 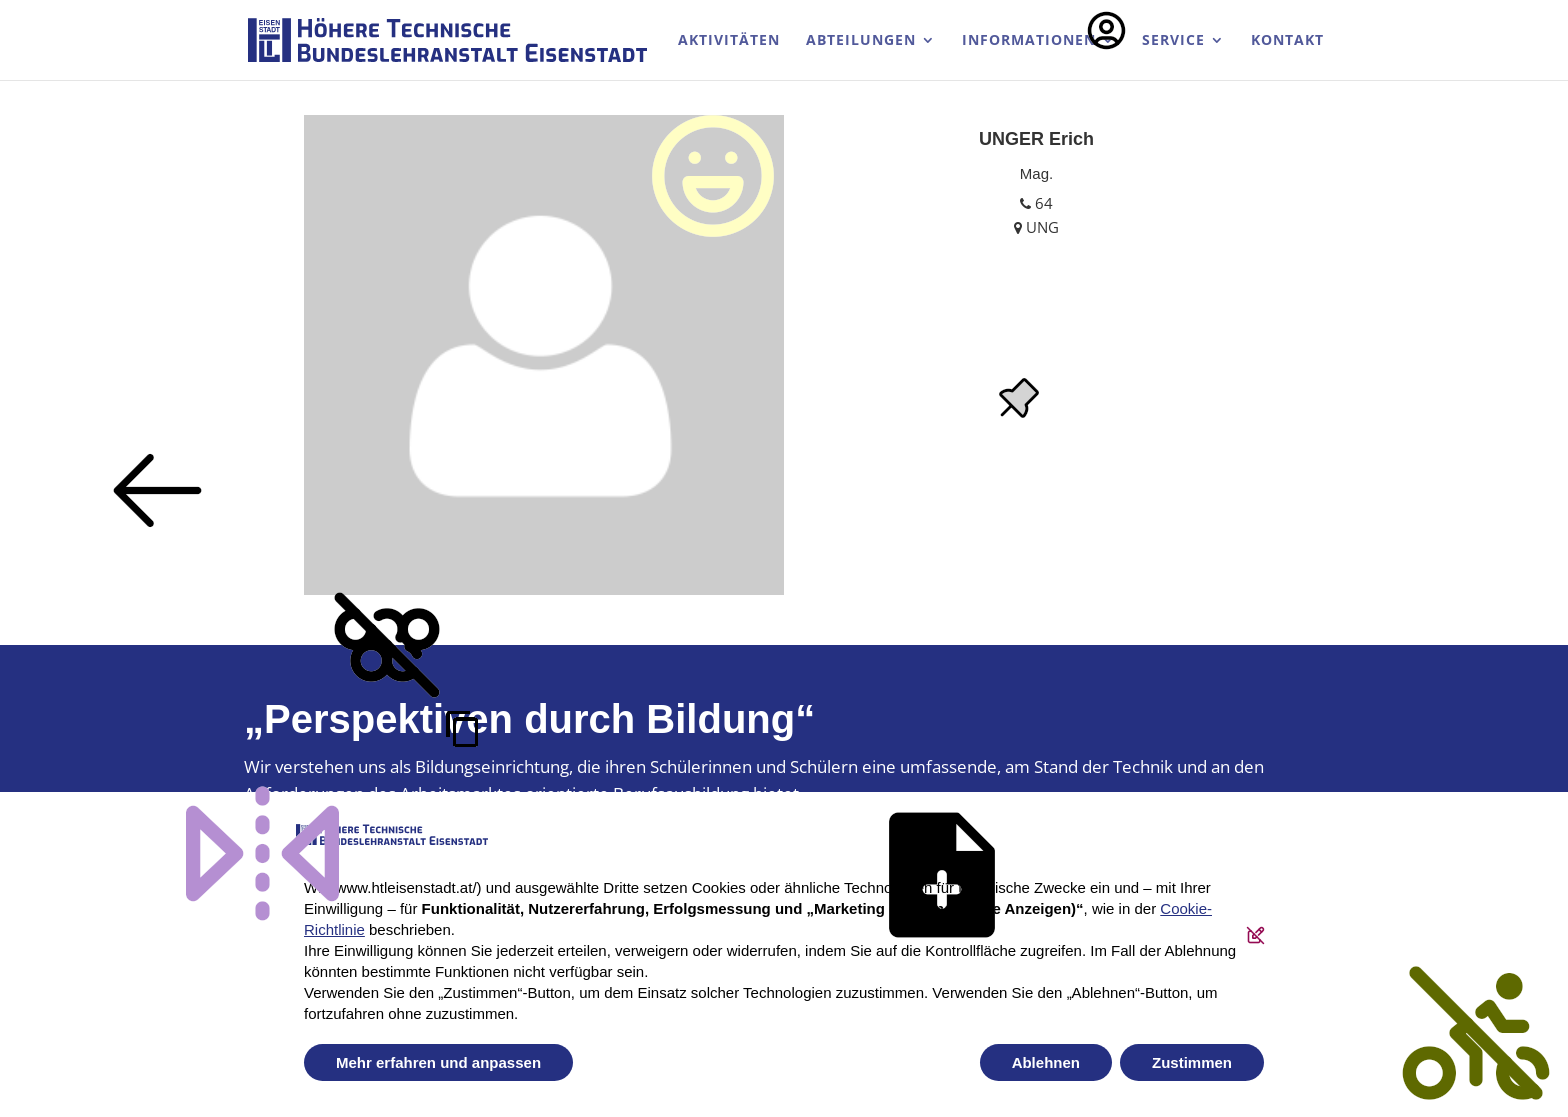 What do you see at coordinates (387, 645) in the screenshot?
I see `olympics feature disabled` at bounding box center [387, 645].